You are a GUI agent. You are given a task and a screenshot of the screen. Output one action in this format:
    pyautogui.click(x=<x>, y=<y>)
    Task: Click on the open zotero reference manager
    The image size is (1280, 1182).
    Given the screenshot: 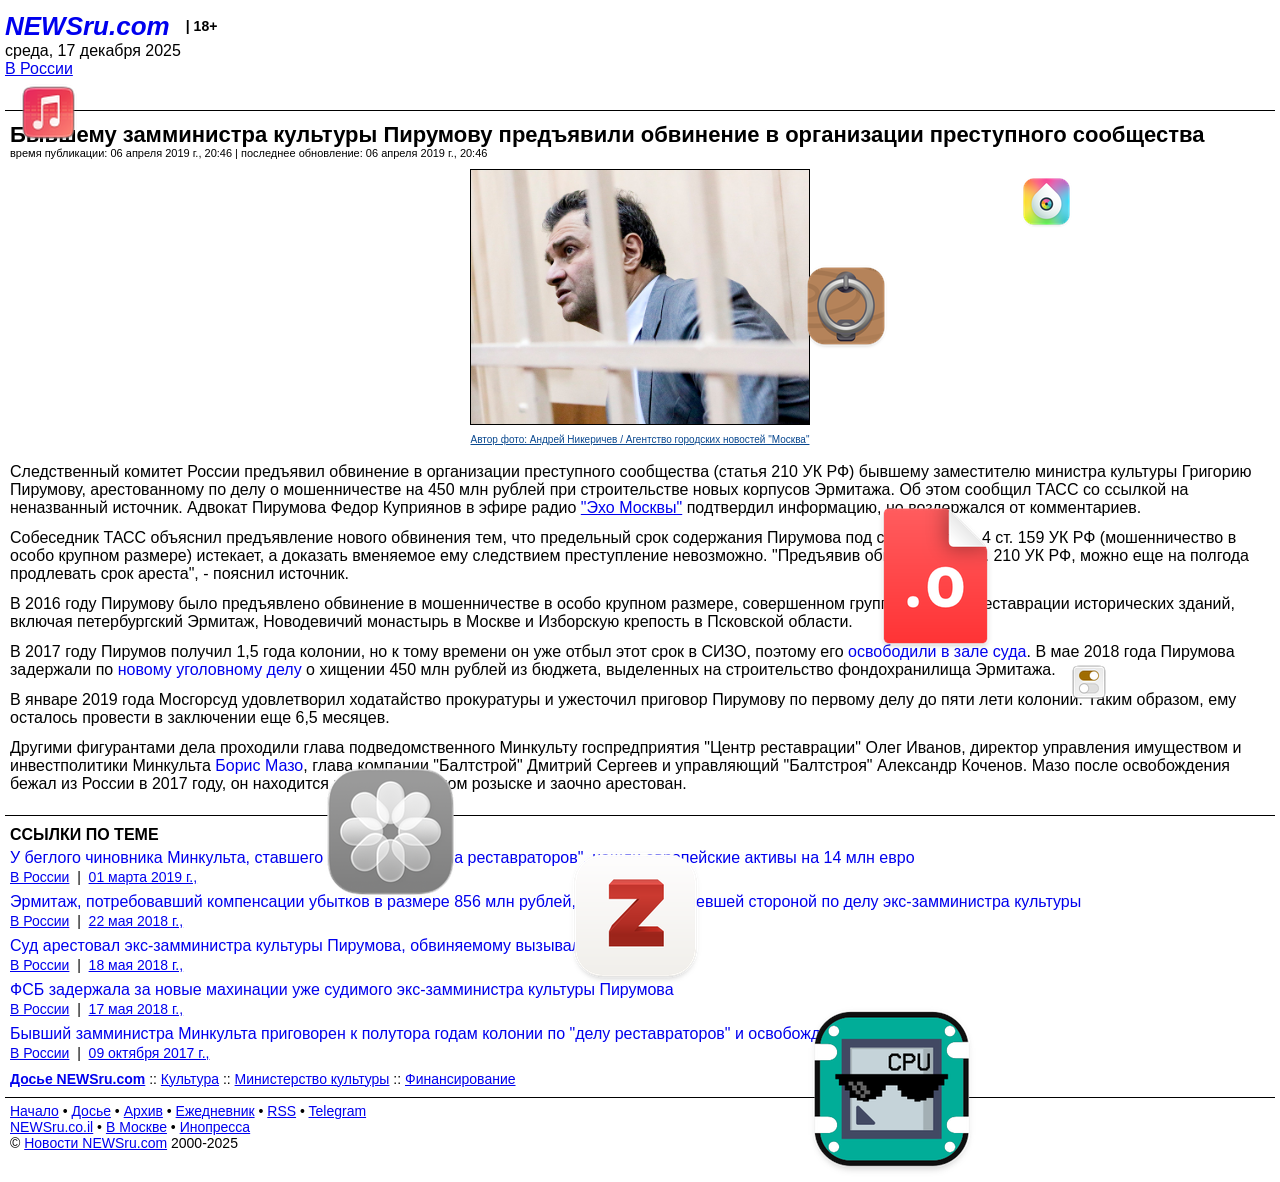 What is the action you would take?
    pyautogui.click(x=635, y=915)
    